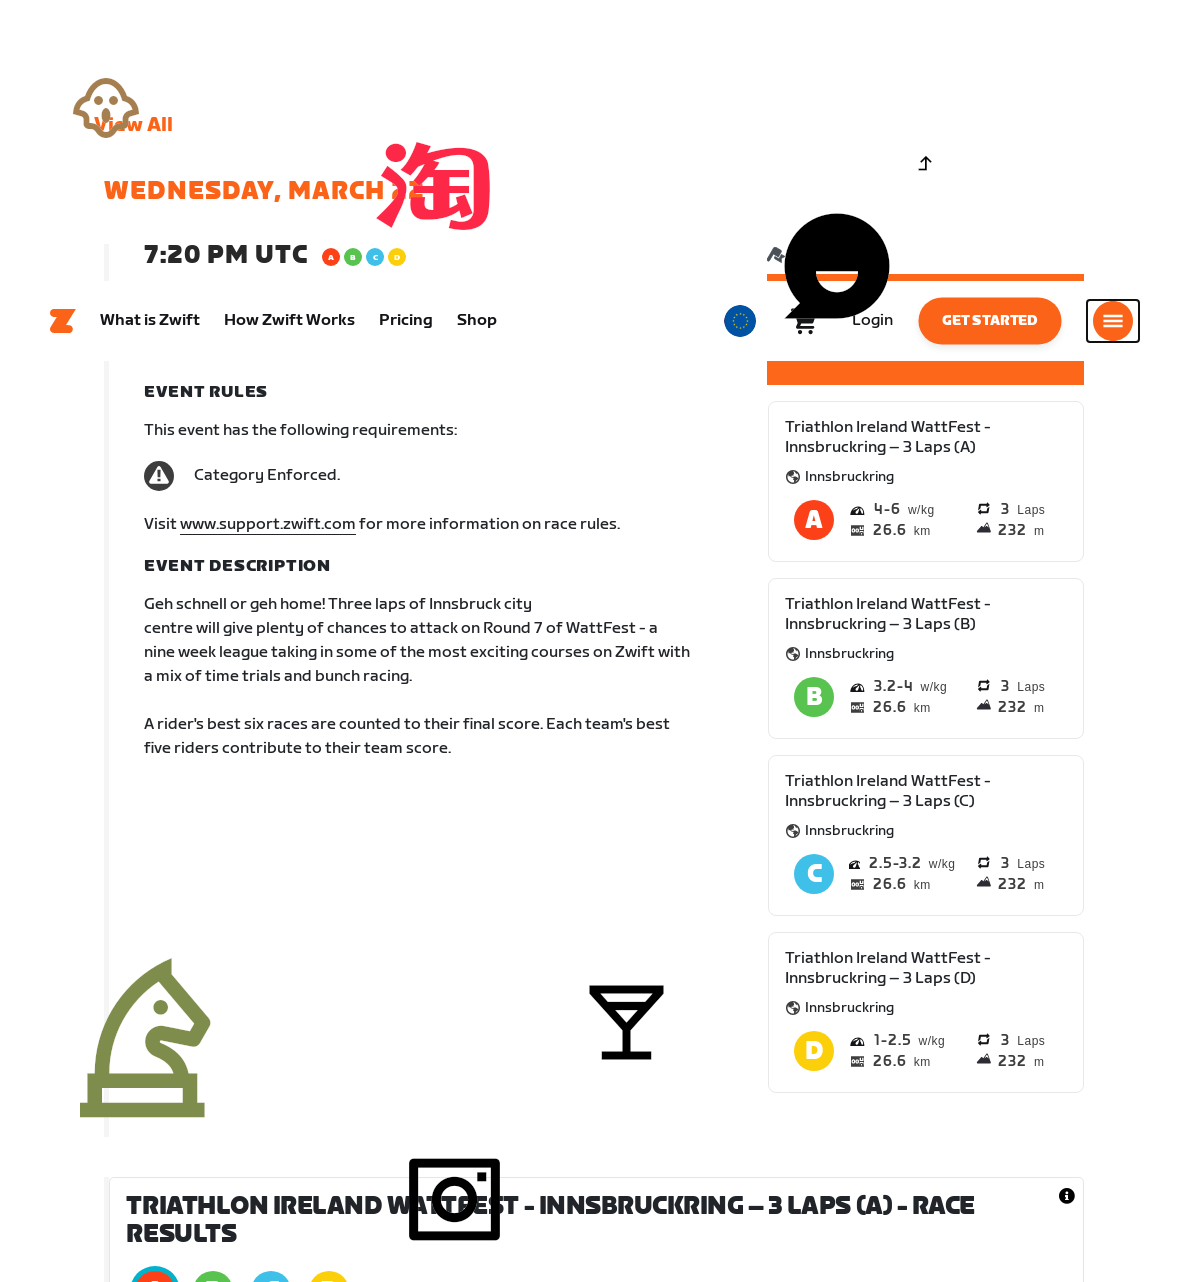 The width and height of the screenshot is (1189, 1282). What do you see at coordinates (106, 108) in the screenshot?
I see `ghost mode or incognito status indicator` at bounding box center [106, 108].